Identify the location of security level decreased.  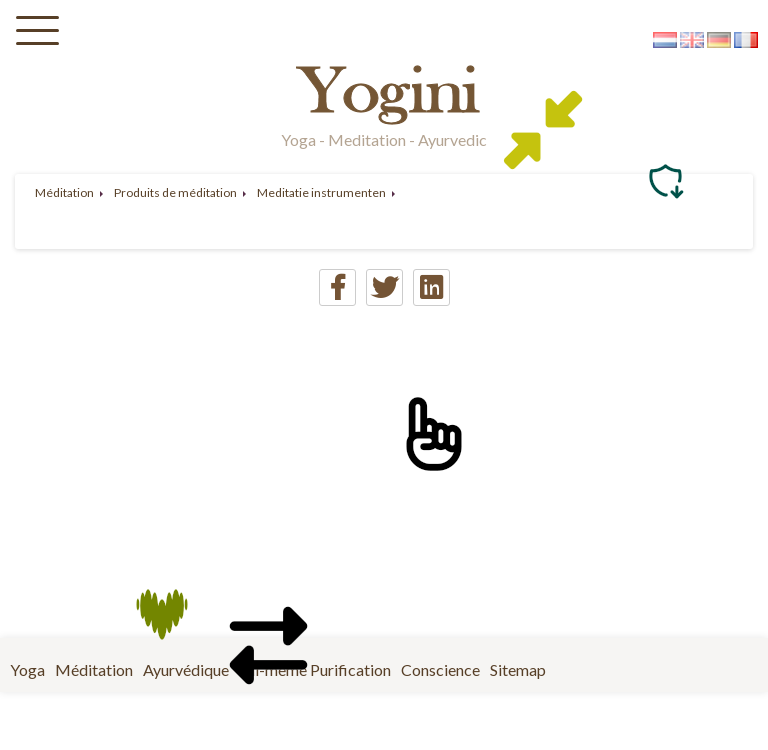
(665, 180).